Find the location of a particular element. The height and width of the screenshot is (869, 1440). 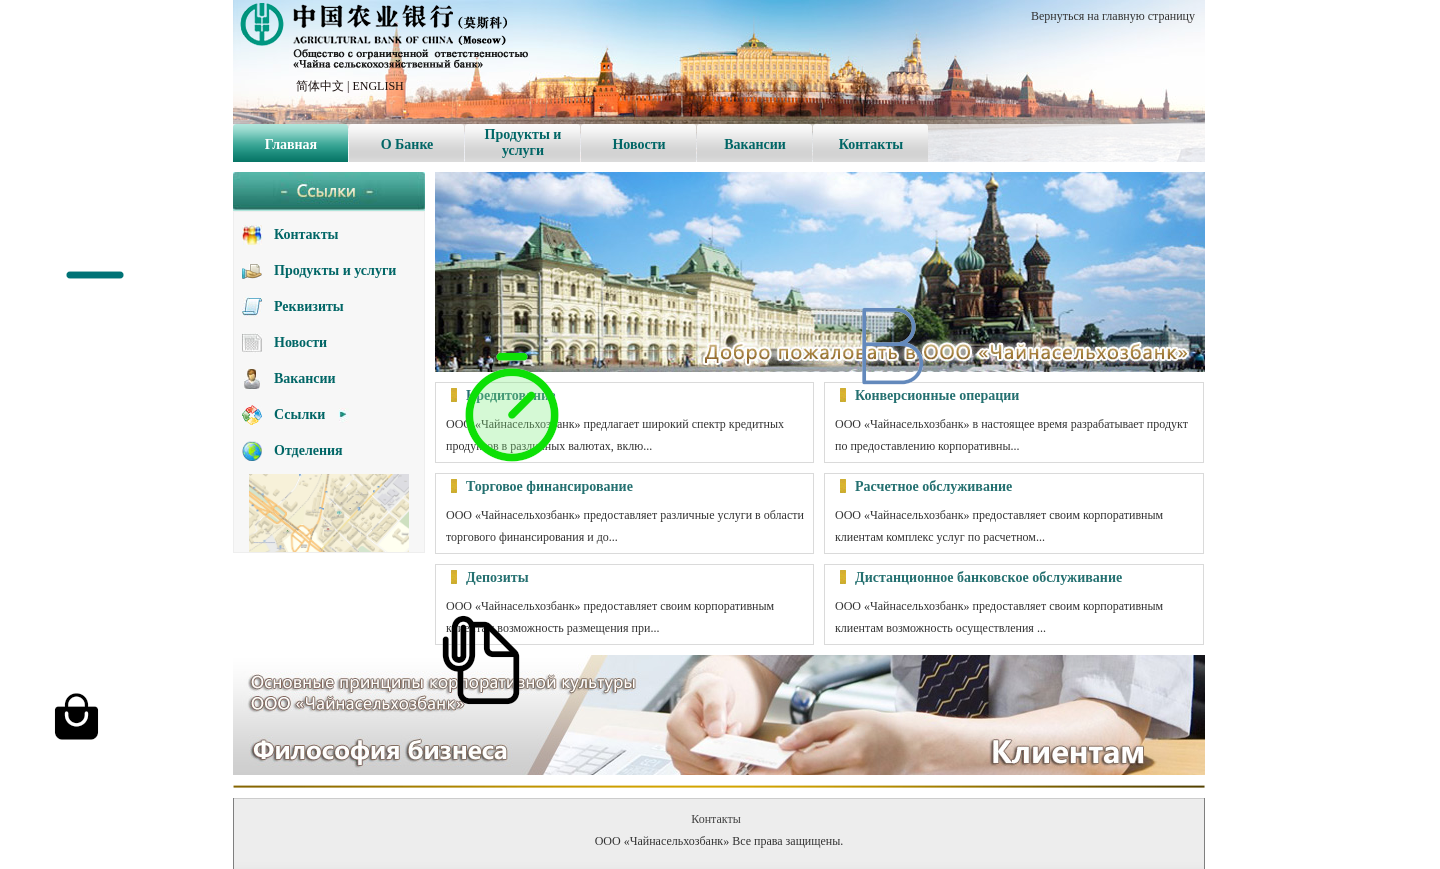

decrease quantity or value is located at coordinates (95, 275).